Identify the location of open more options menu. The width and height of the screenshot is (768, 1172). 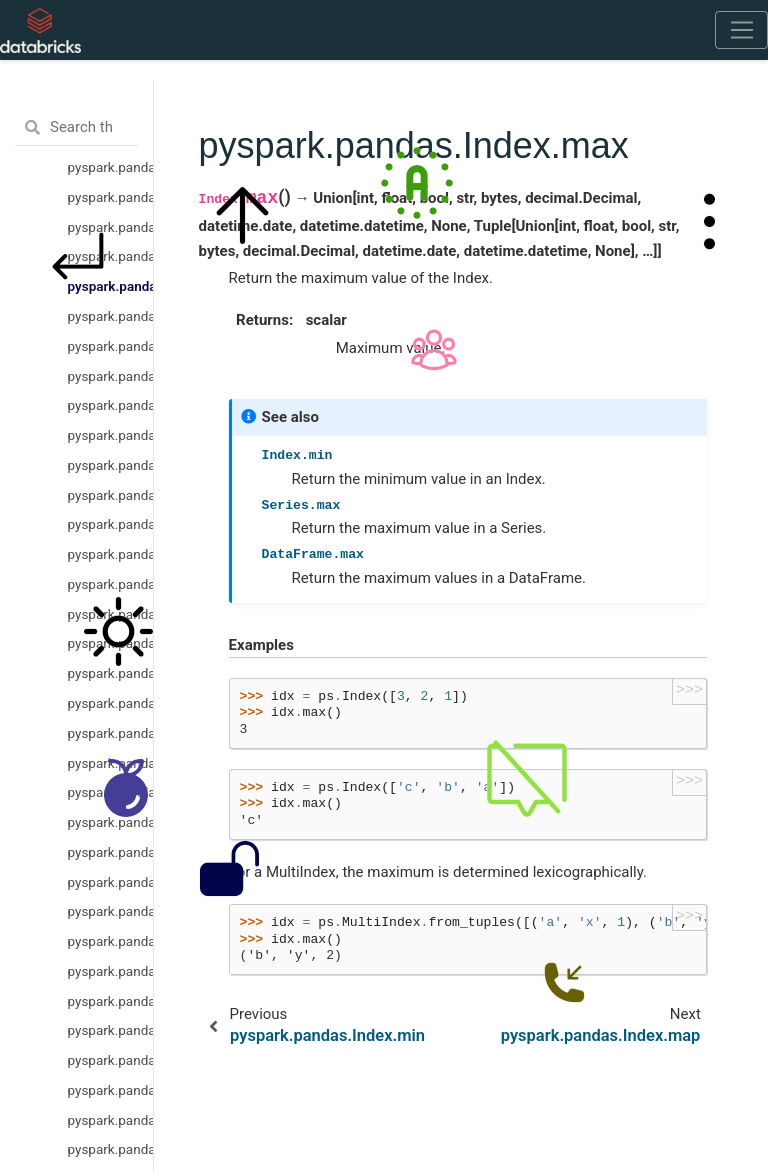
(709, 221).